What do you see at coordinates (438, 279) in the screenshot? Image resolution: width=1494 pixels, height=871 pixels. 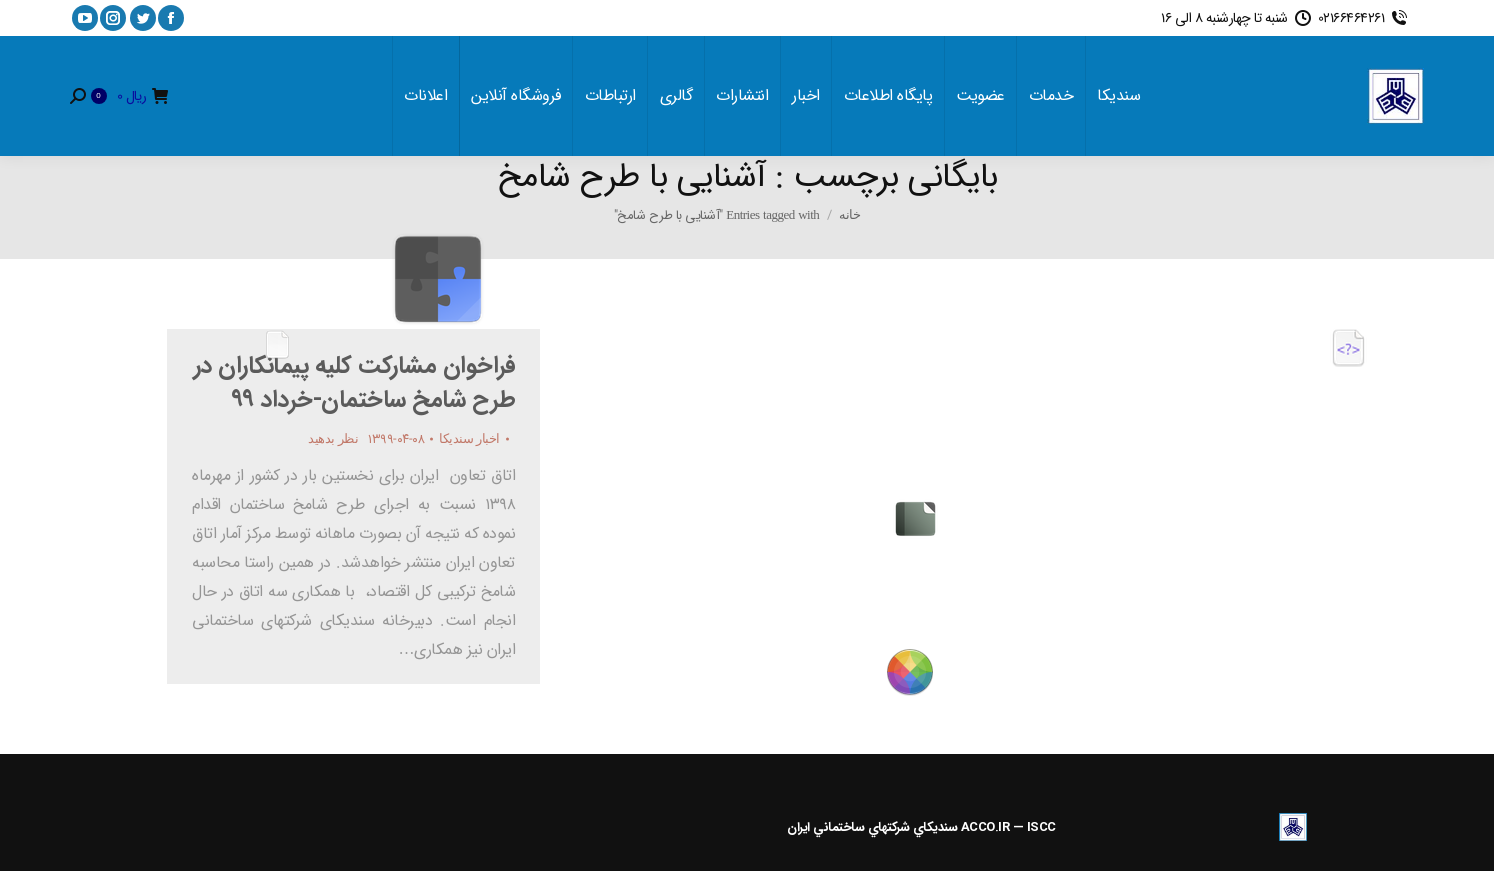 I see `add or manage bluetooth plugins` at bounding box center [438, 279].